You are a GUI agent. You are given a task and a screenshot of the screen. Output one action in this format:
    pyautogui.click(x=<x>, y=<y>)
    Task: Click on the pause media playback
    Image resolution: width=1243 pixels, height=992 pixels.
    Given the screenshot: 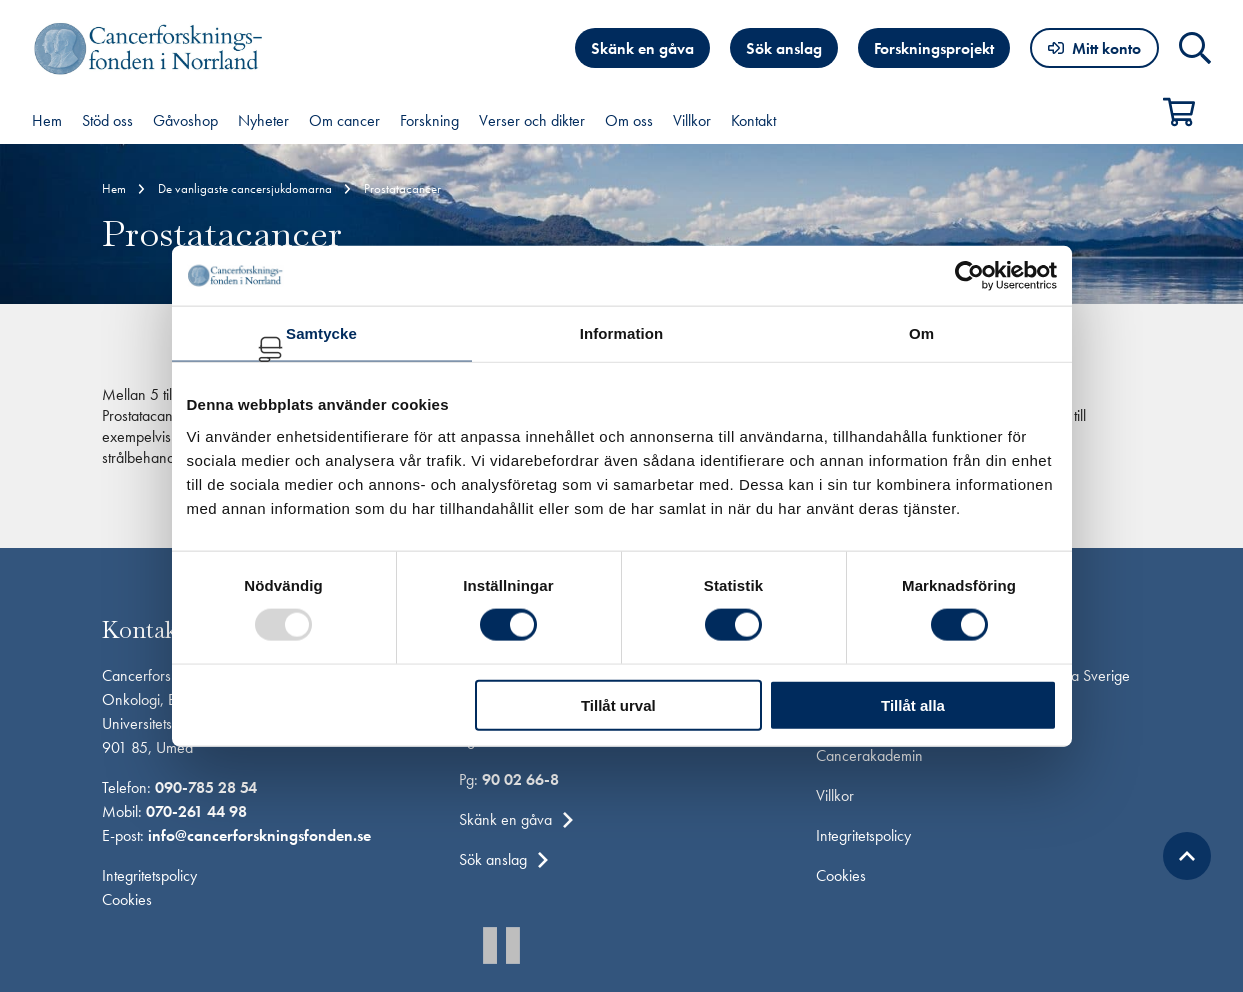 What is the action you would take?
    pyautogui.click(x=501, y=945)
    